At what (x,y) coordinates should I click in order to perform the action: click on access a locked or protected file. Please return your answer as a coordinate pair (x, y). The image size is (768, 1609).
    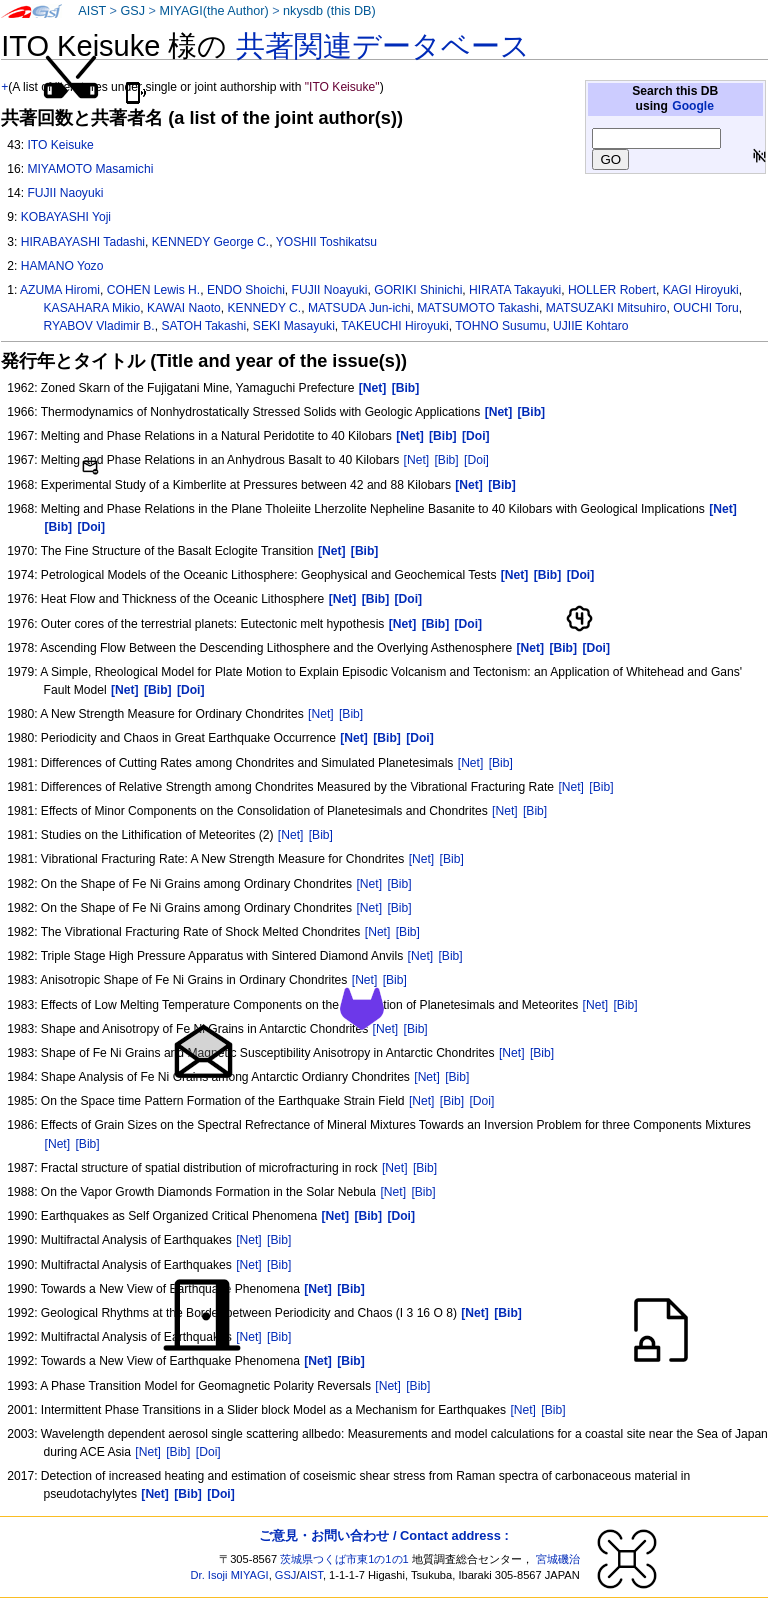
    Looking at the image, I should click on (661, 1330).